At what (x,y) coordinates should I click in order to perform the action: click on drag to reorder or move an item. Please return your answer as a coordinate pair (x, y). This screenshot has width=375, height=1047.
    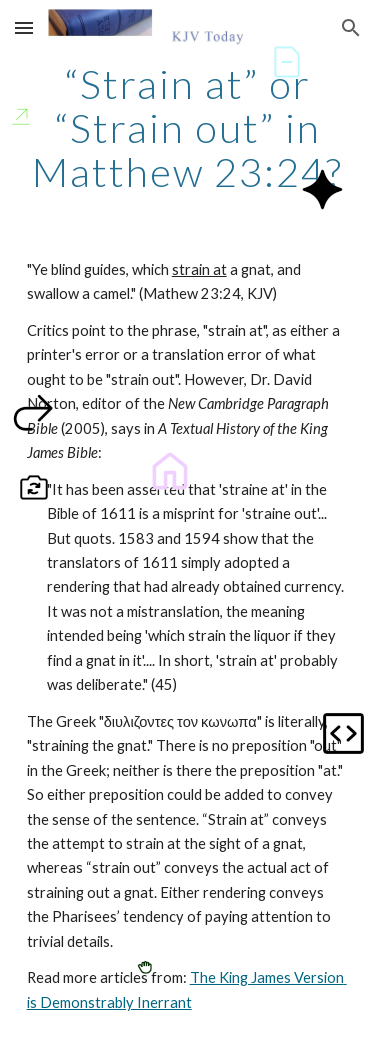
    Looking at the image, I should click on (145, 967).